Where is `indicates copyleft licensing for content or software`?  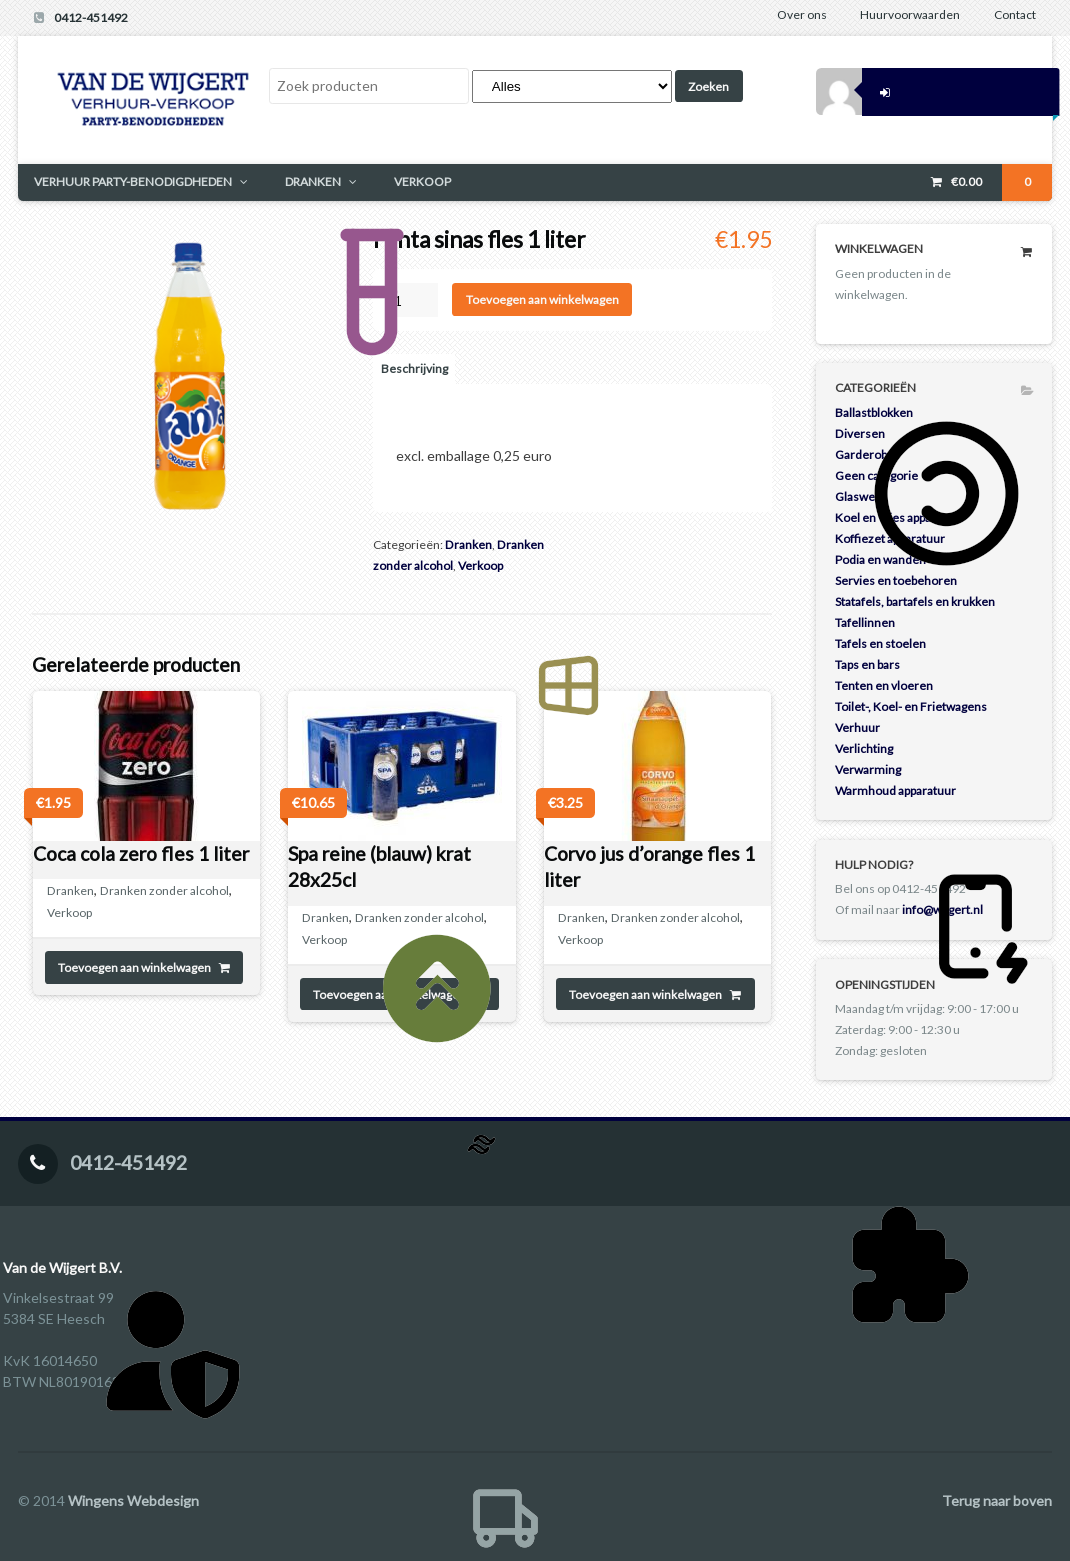
indicates copyleft licensing for content or software is located at coordinates (946, 493).